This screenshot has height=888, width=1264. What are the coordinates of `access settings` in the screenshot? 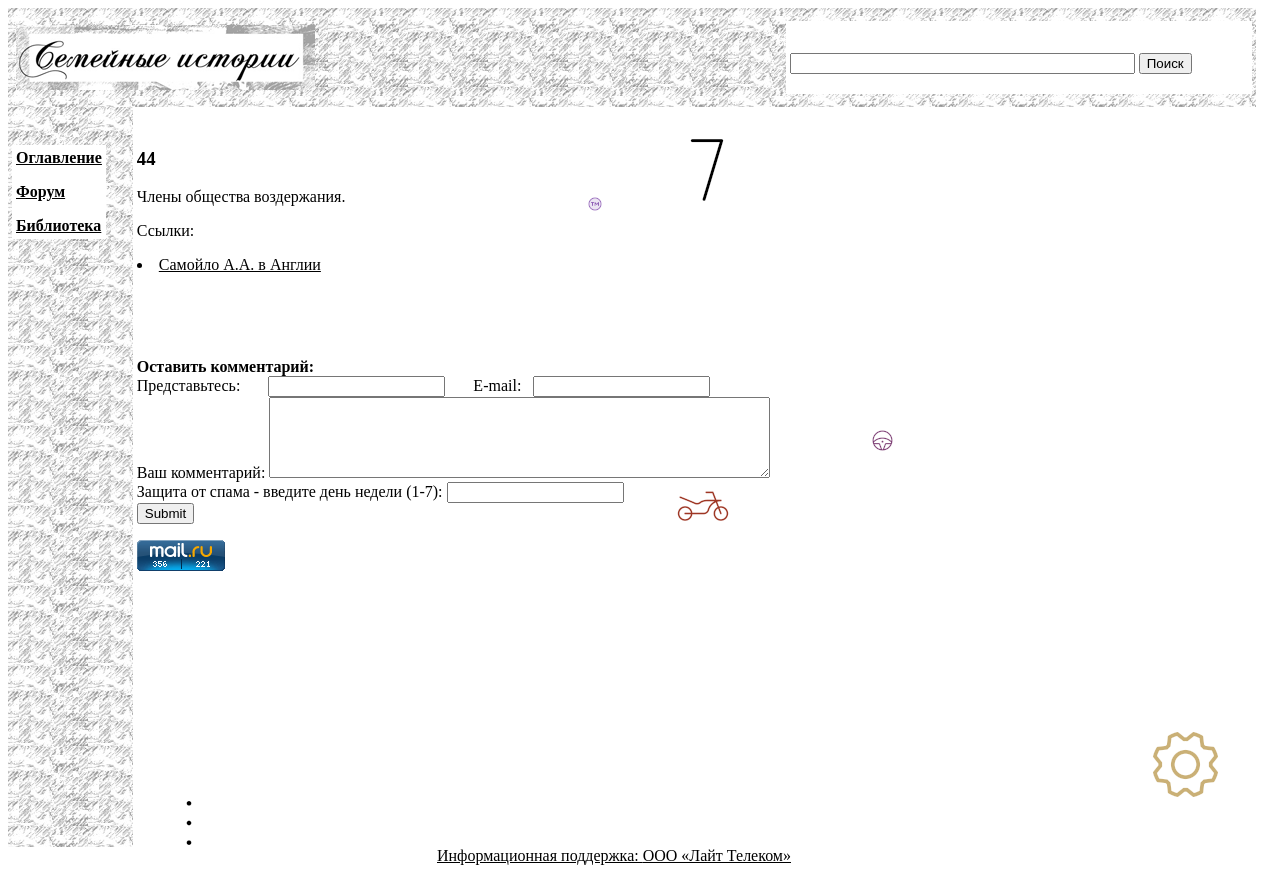 It's located at (1185, 764).